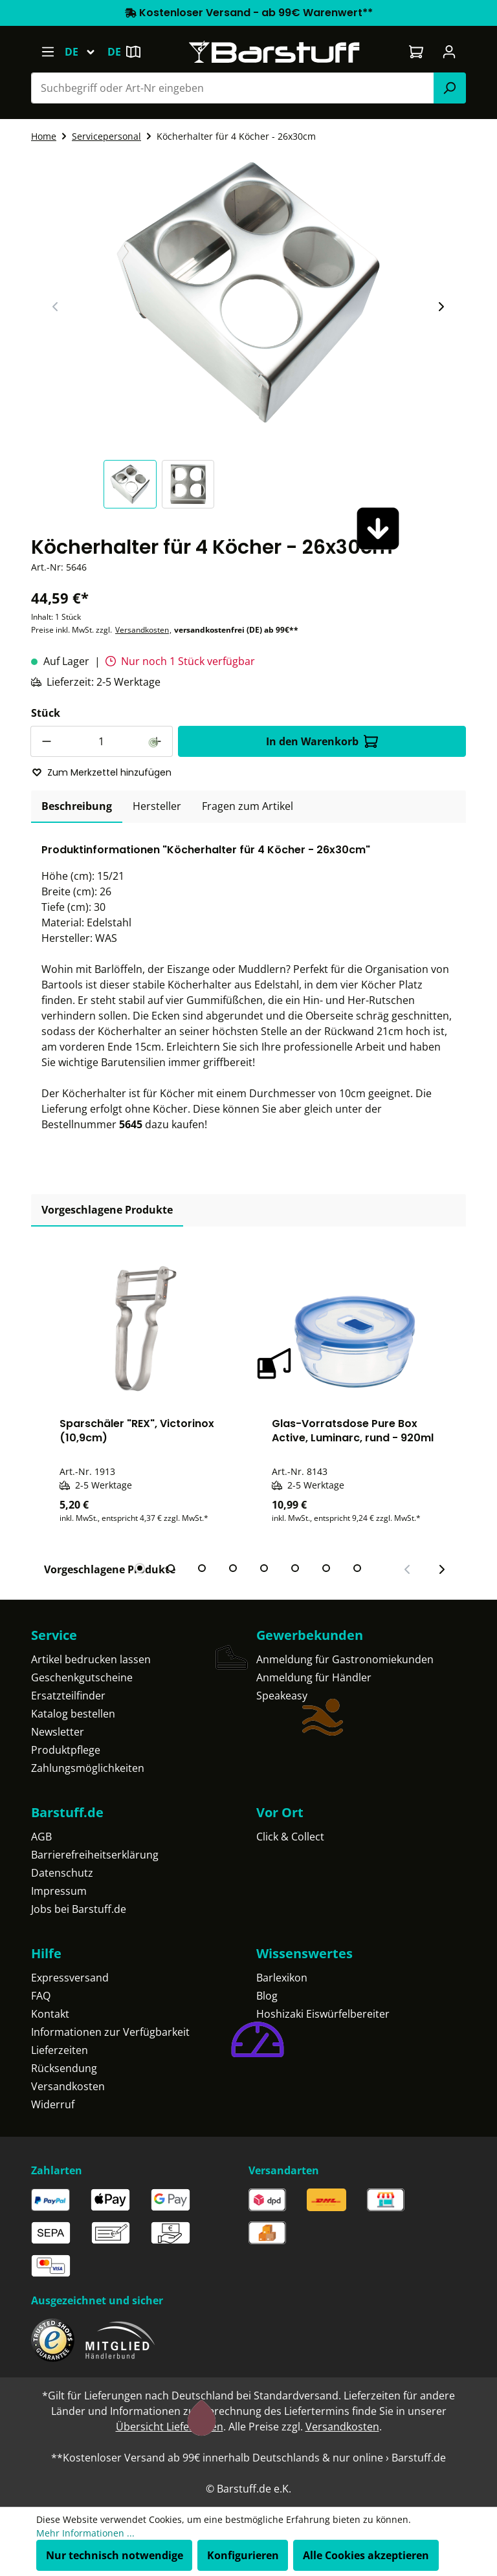 Image resolution: width=497 pixels, height=2576 pixels. What do you see at coordinates (378, 529) in the screenshot?
I see `download file or content` at bounding box center [378, 529].